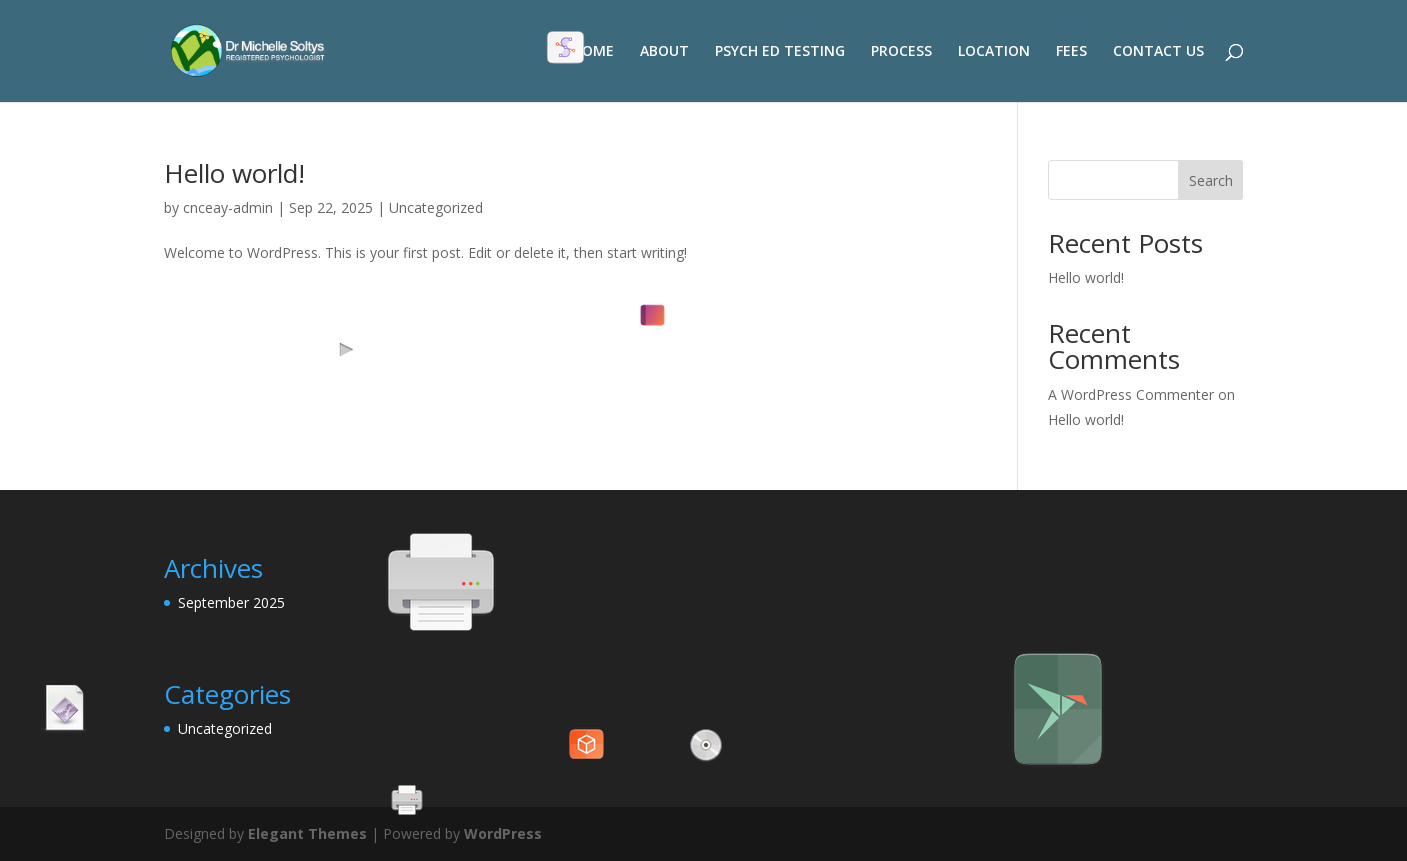 The width and height of the screenshot is (1407, 861). What do you see at coordinates (65, 707) in the screenshot?
I see `a script or code file` at bounding box center [65, 707].